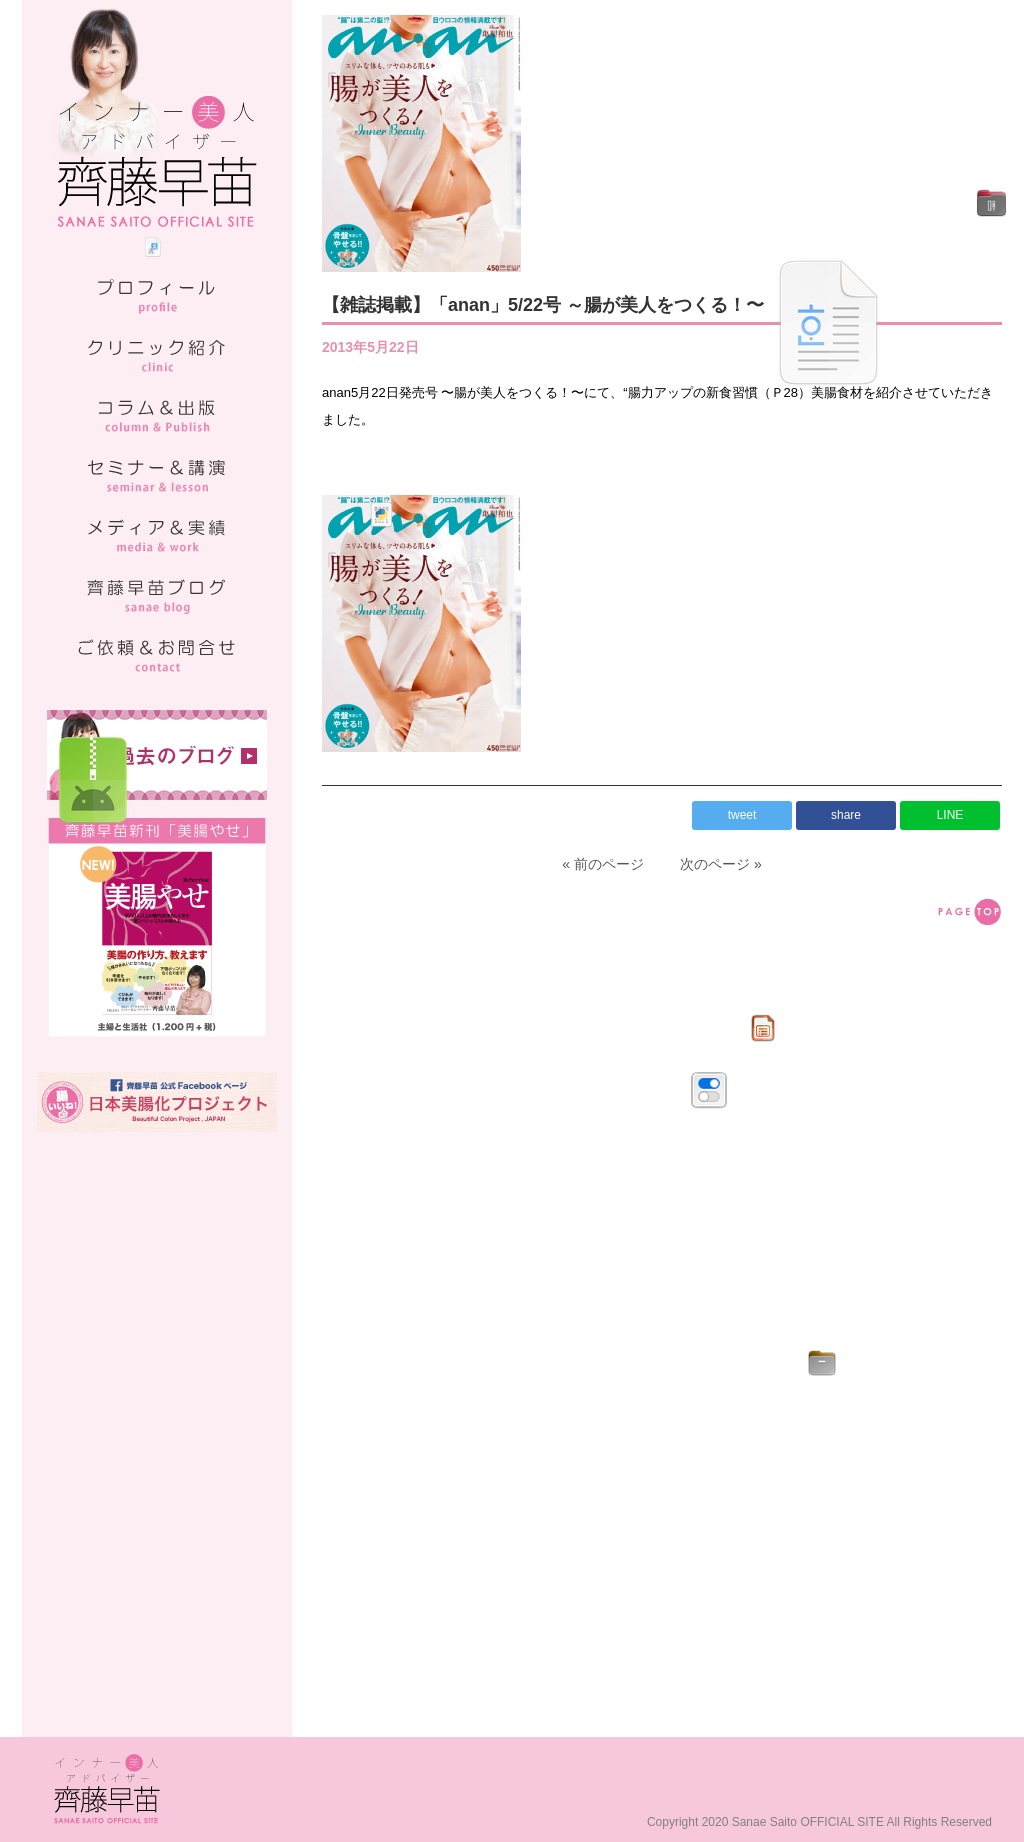 Image resolution: width=1024 pixels, height=1842 pixels. I want to click on android application package file (APK), so click(93, 780).